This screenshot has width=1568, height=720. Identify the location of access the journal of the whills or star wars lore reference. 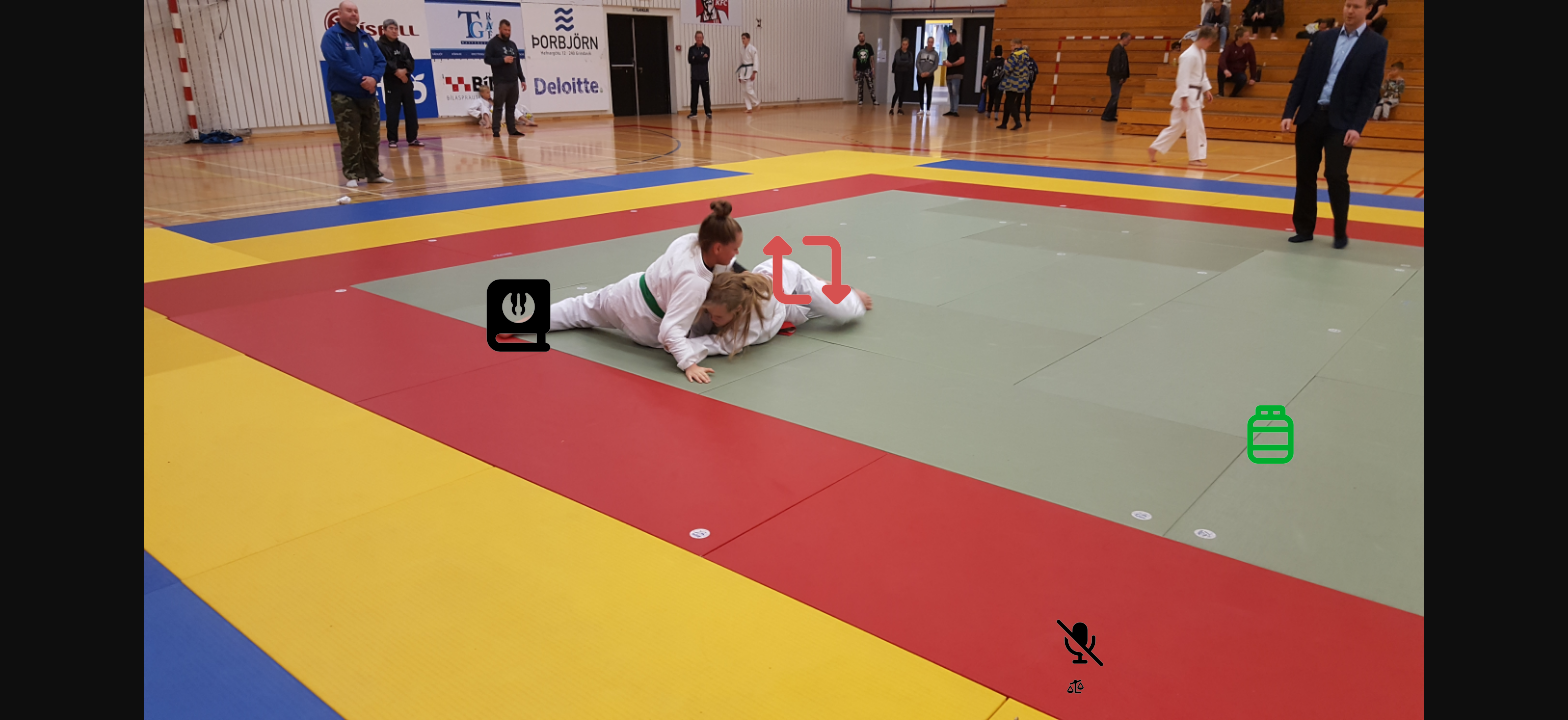
(518, 315).